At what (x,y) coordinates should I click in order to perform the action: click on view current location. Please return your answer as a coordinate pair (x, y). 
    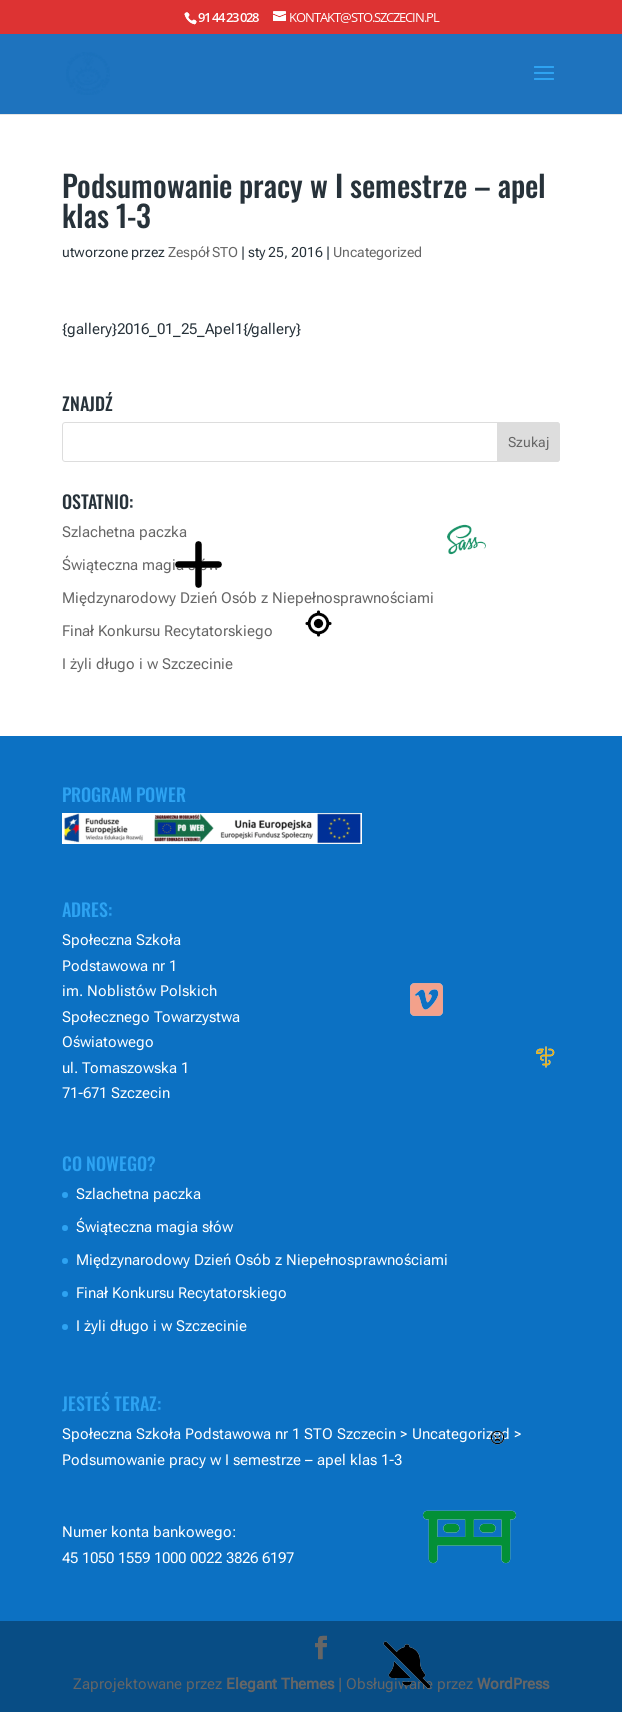
    Looking at the image, I should click on (318, 623).